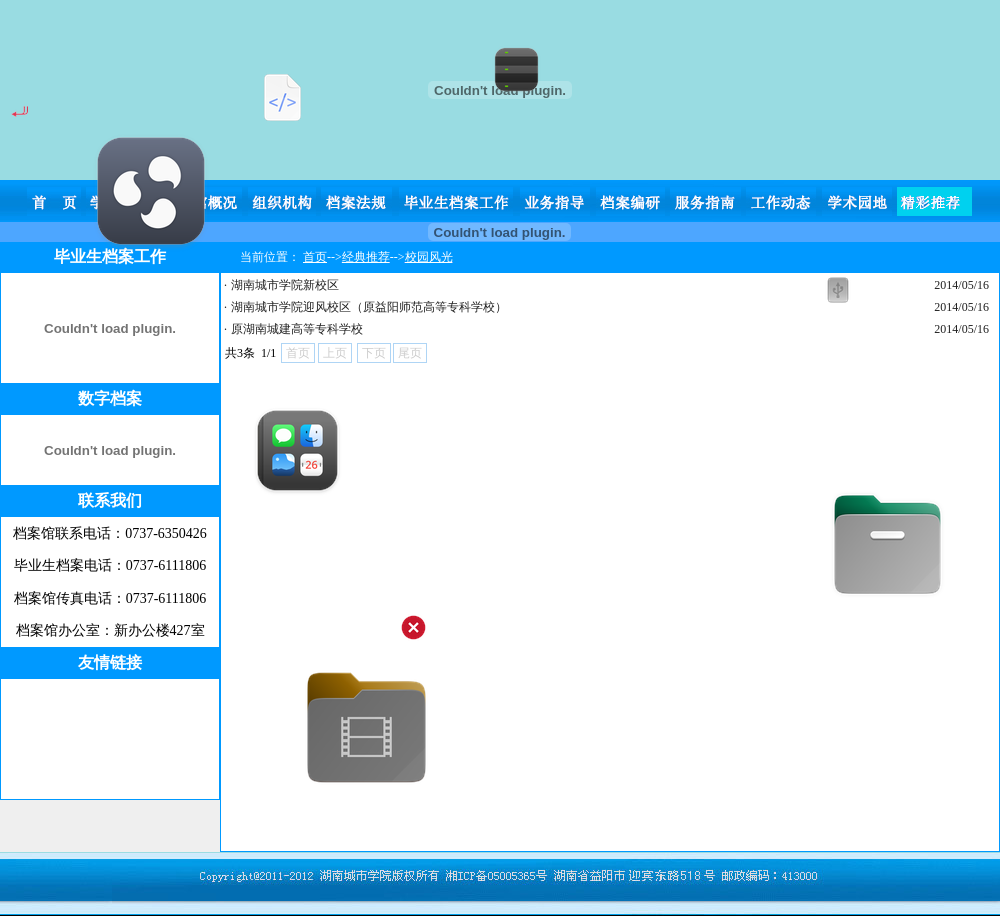 Image resolution: width=1000 pixels, height=919 pixels. Describe the element at coordinates (297, 450) in the screenshot. I see `preview and browse installed app icons` at that location.